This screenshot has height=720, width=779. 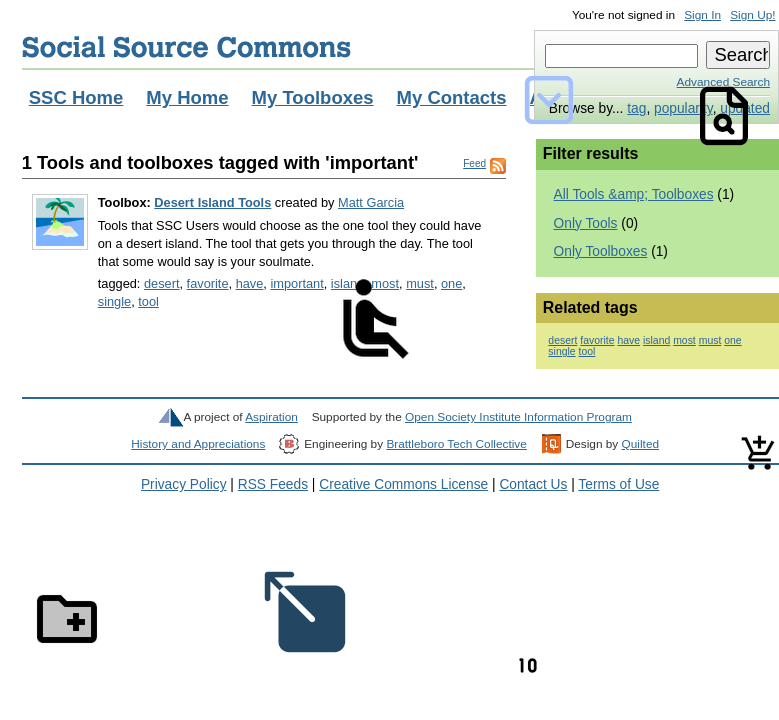 What do you see at coordinates (376, 320) in the screenshot?
I see `indicates standard seat recline position` at bounding box center [376, 320].